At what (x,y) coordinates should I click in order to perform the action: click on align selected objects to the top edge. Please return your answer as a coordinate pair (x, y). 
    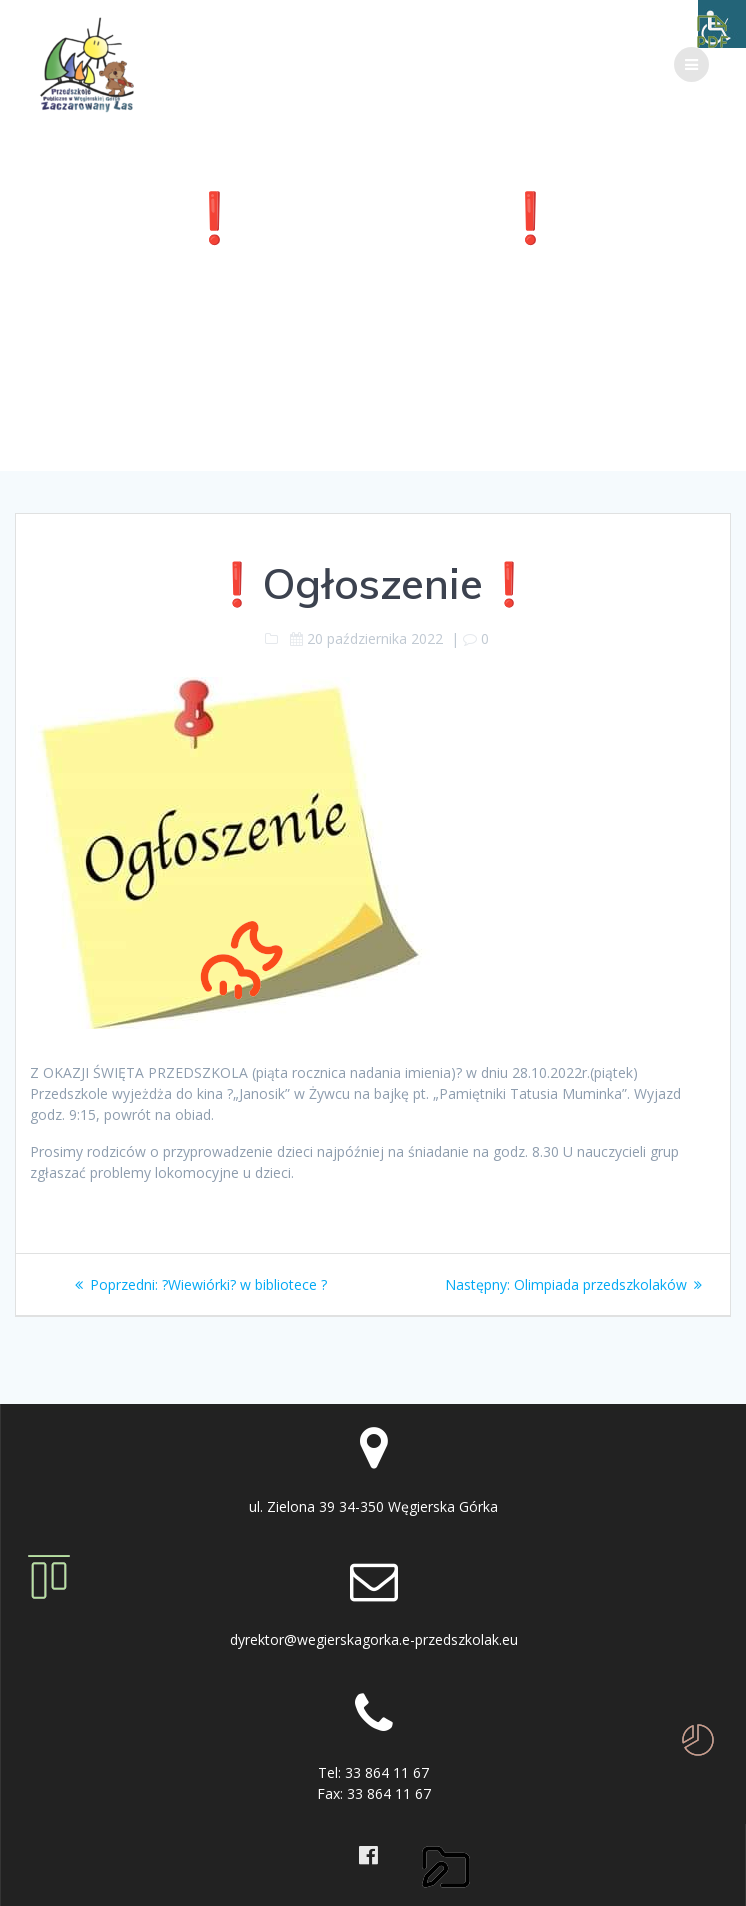
    Looking at the image, I should click on (49, 1576).